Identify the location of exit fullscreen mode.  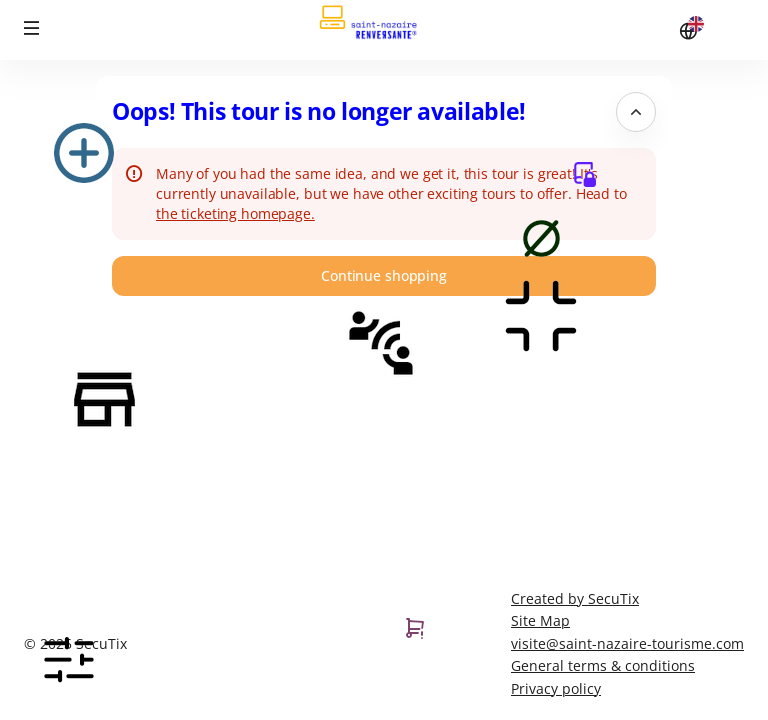
(541, 316).